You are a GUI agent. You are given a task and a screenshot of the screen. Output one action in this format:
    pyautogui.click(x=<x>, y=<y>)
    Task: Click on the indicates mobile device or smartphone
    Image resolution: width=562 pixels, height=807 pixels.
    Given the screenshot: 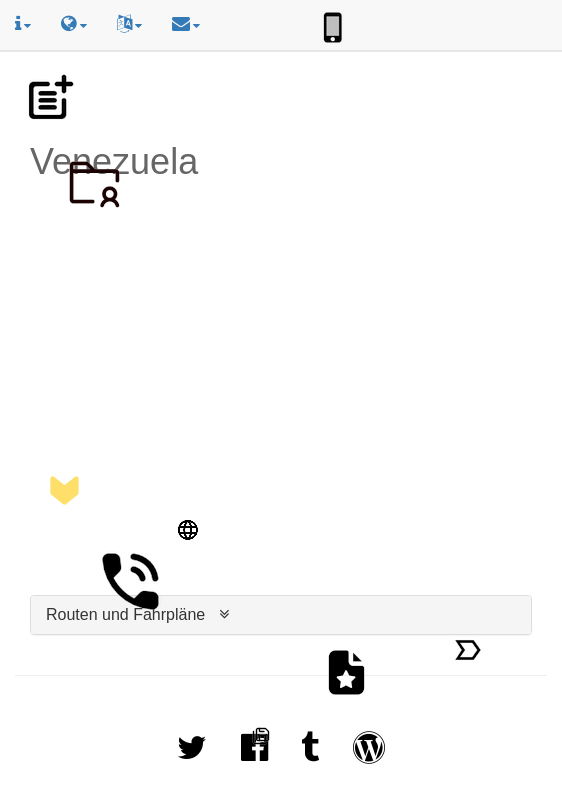 What is the action you would take?
    pyautogui.click(x=333, y=27)
    